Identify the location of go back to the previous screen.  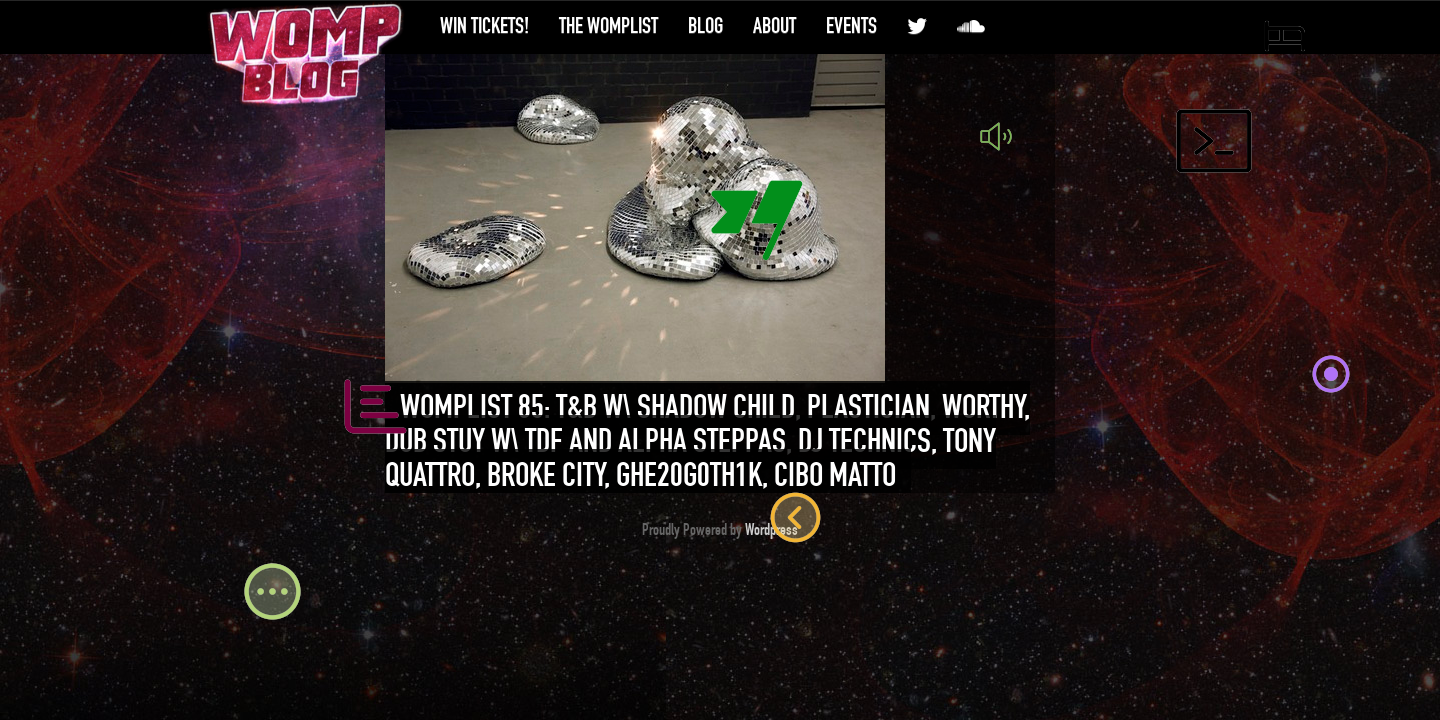
(795, 517).